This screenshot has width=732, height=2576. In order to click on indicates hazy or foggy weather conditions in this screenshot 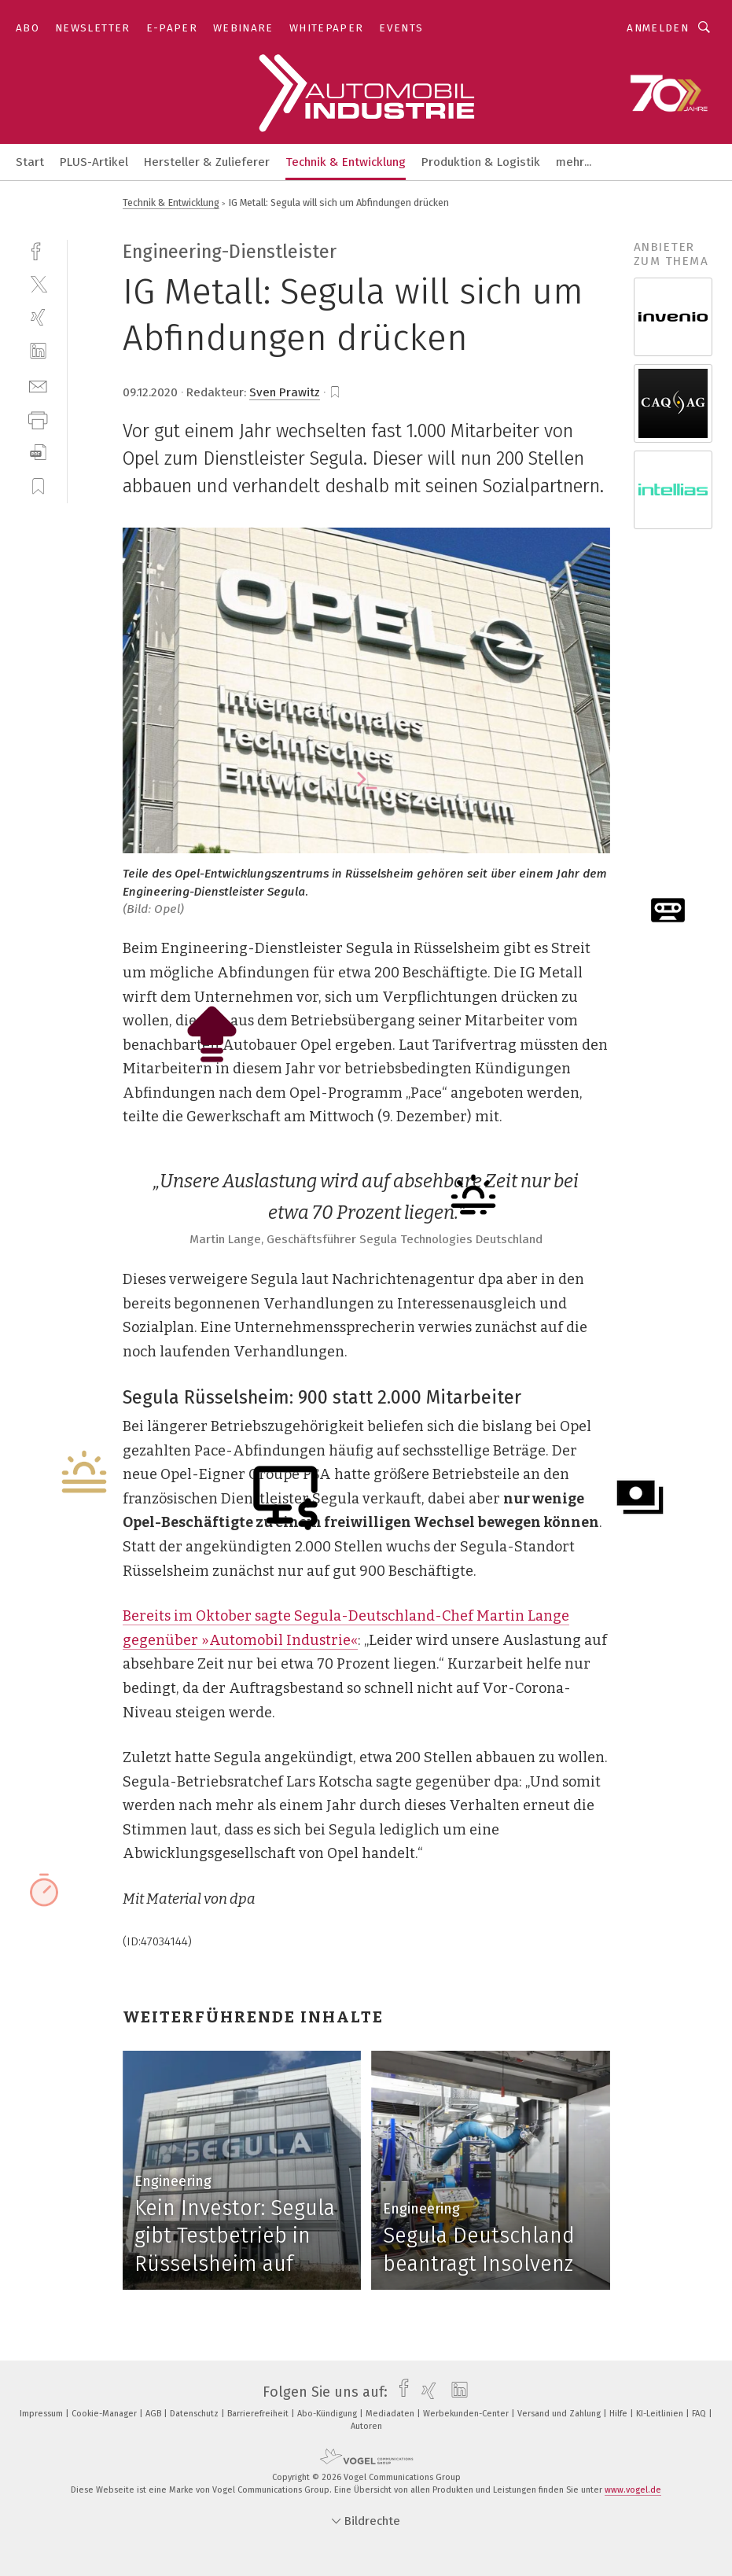, I will do `click(84, 1473)`.